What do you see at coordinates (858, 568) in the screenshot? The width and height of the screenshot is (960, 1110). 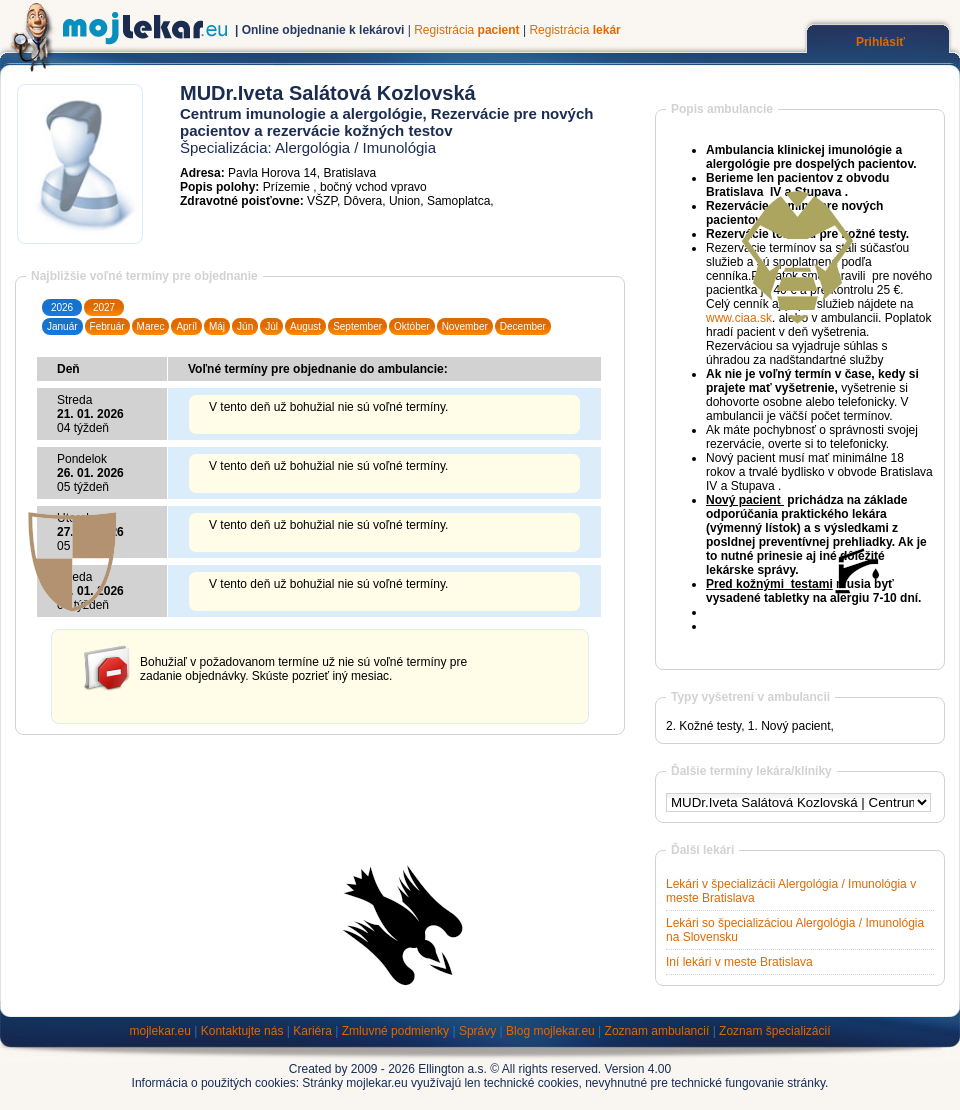 I see `access kitchen or plumbing settings` at bounding box center [858, 568].